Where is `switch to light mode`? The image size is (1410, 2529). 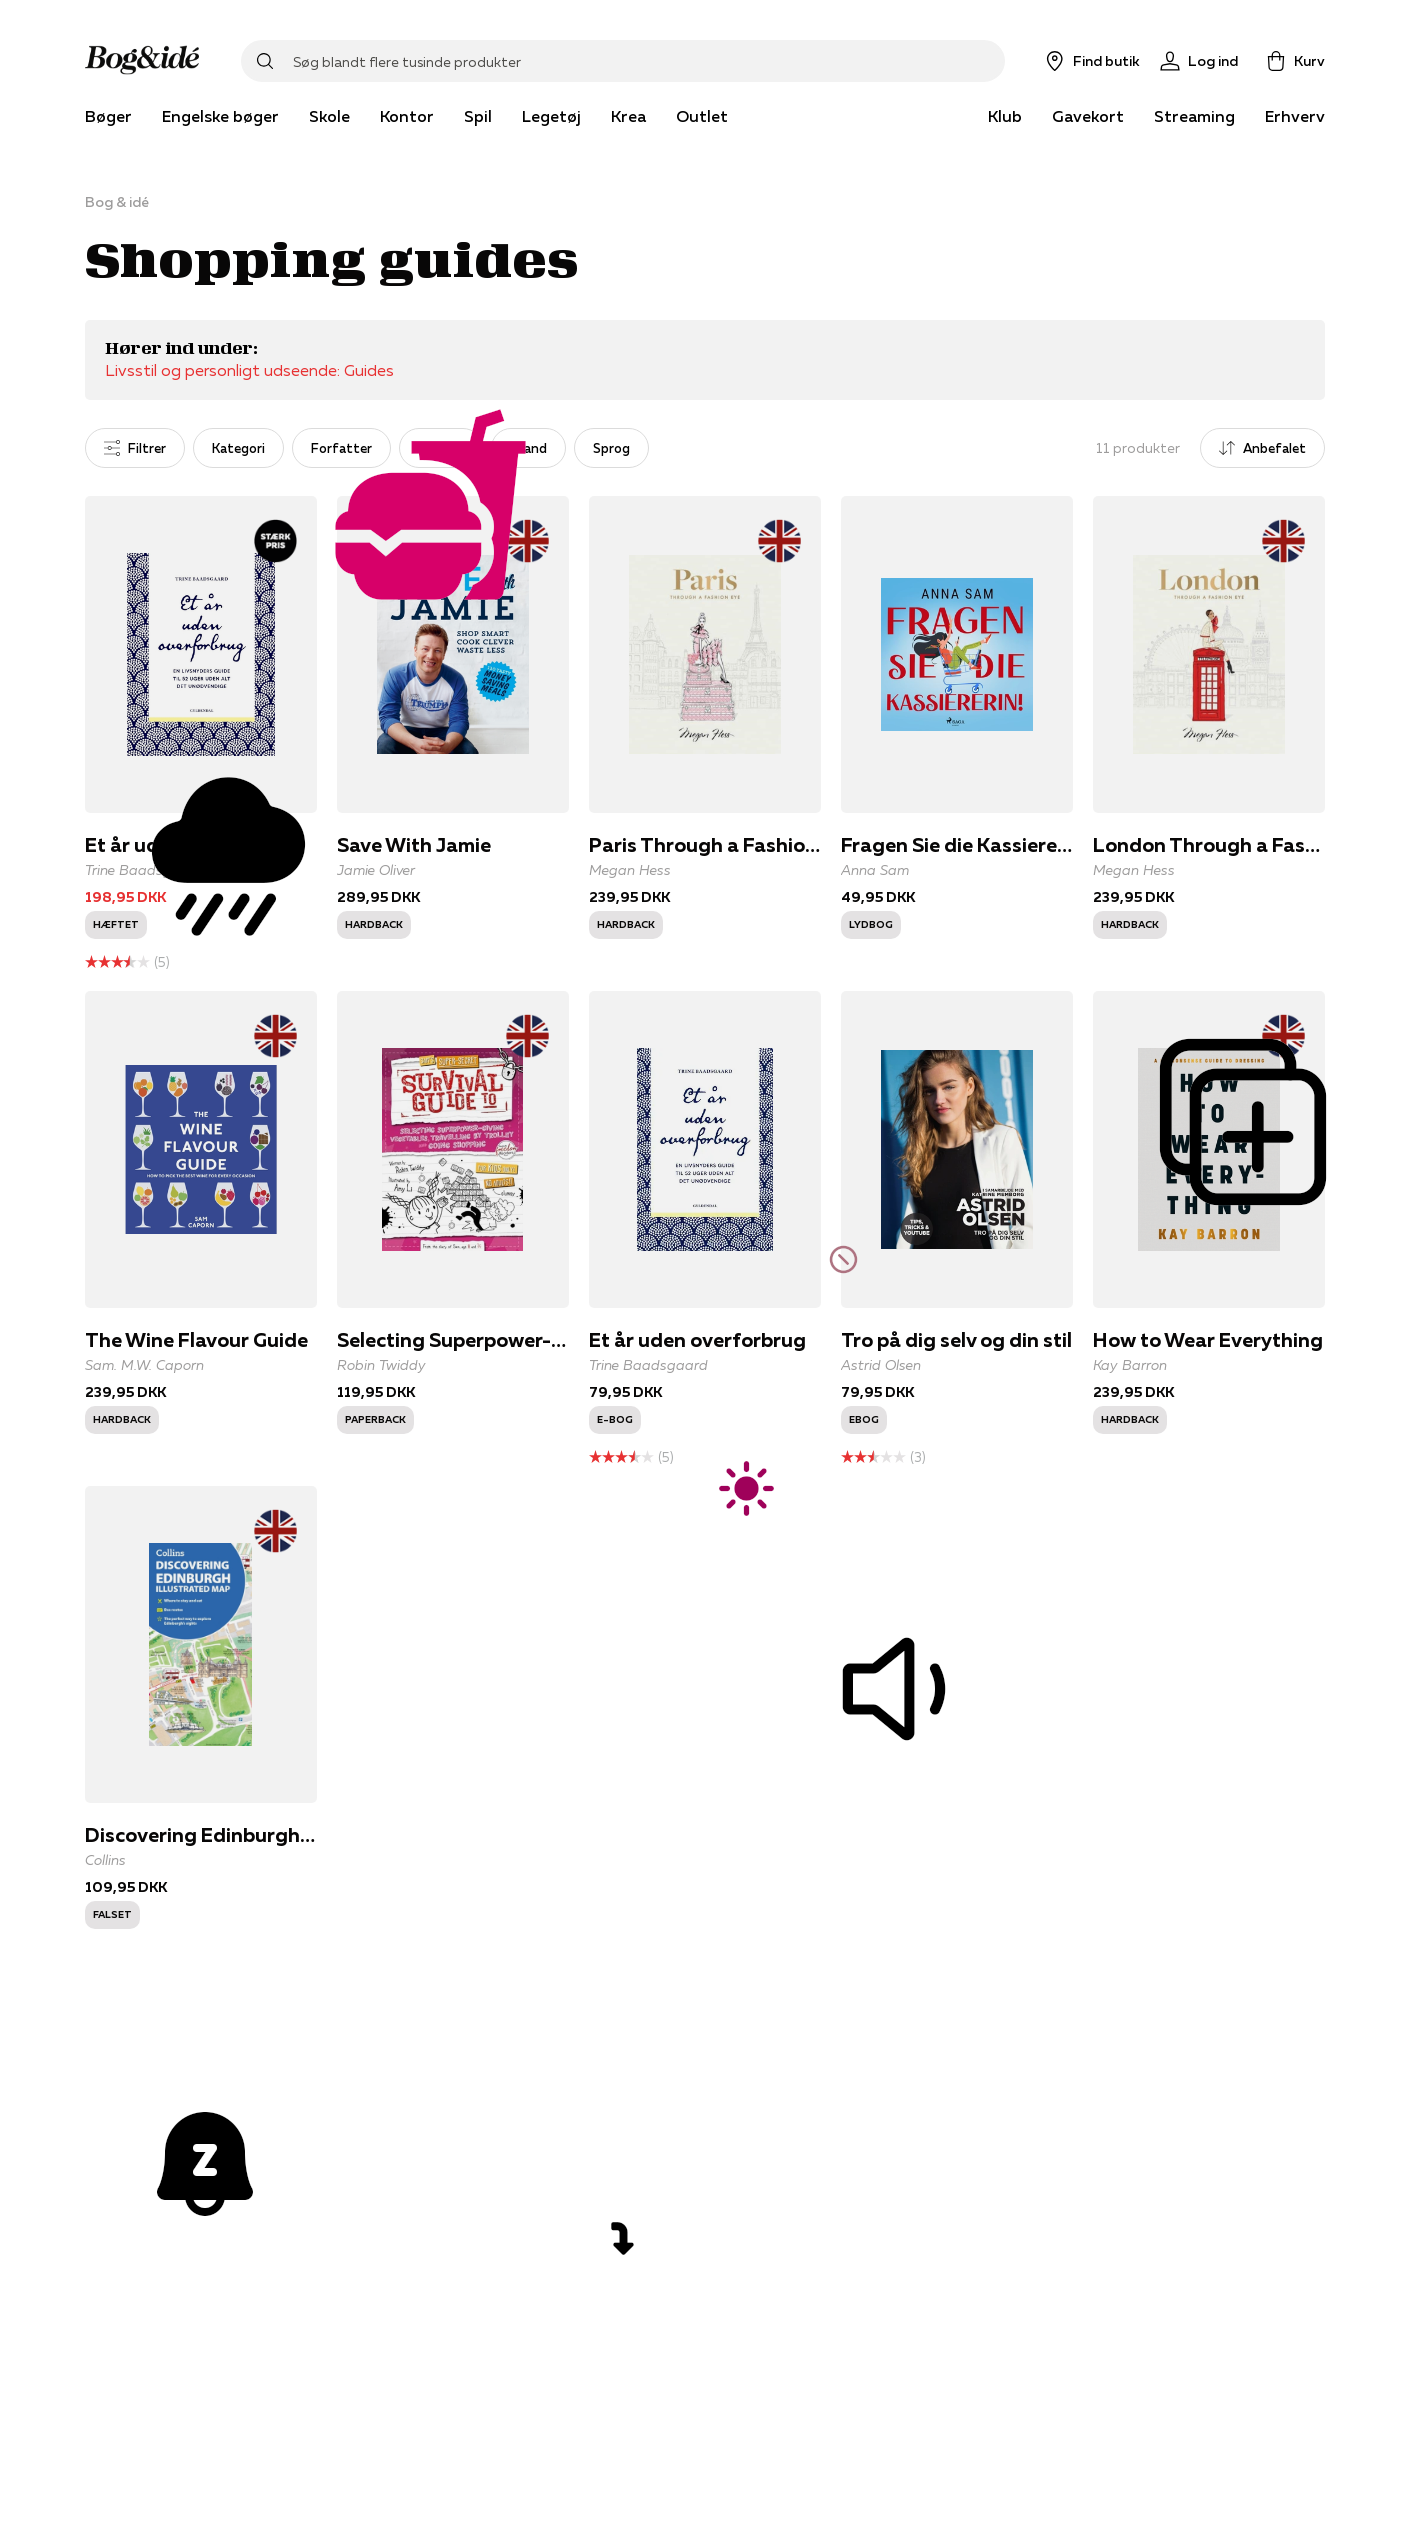
switch to light mode is located at coordinates (746, 1488).